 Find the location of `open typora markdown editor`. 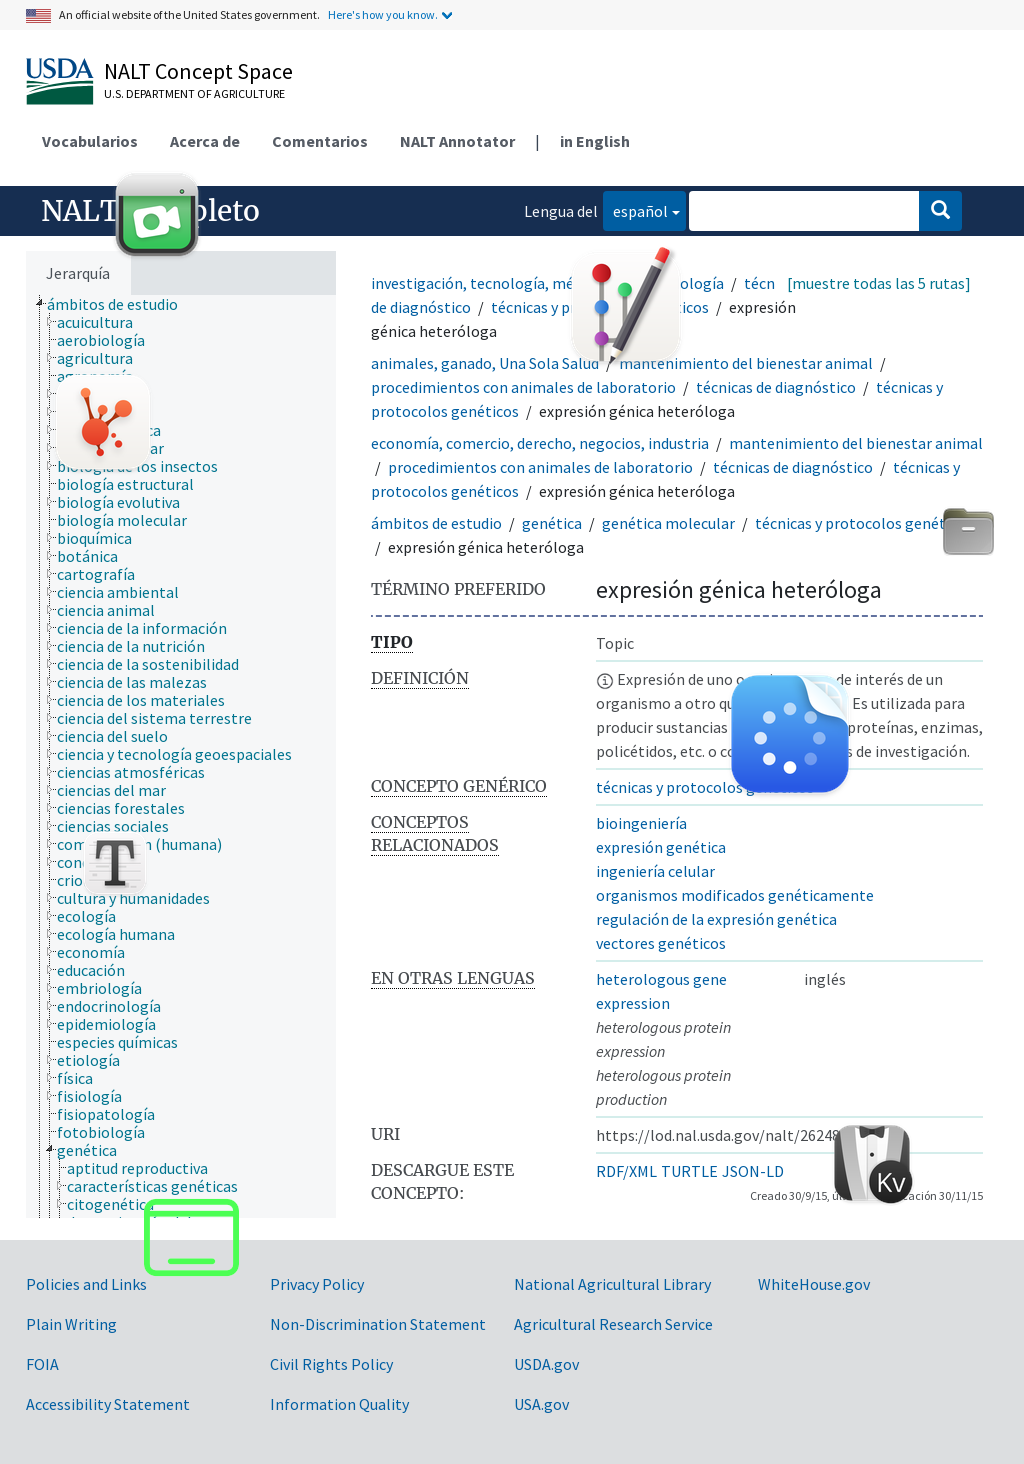

open typora markdown editor is located at coordinates (115, 863).